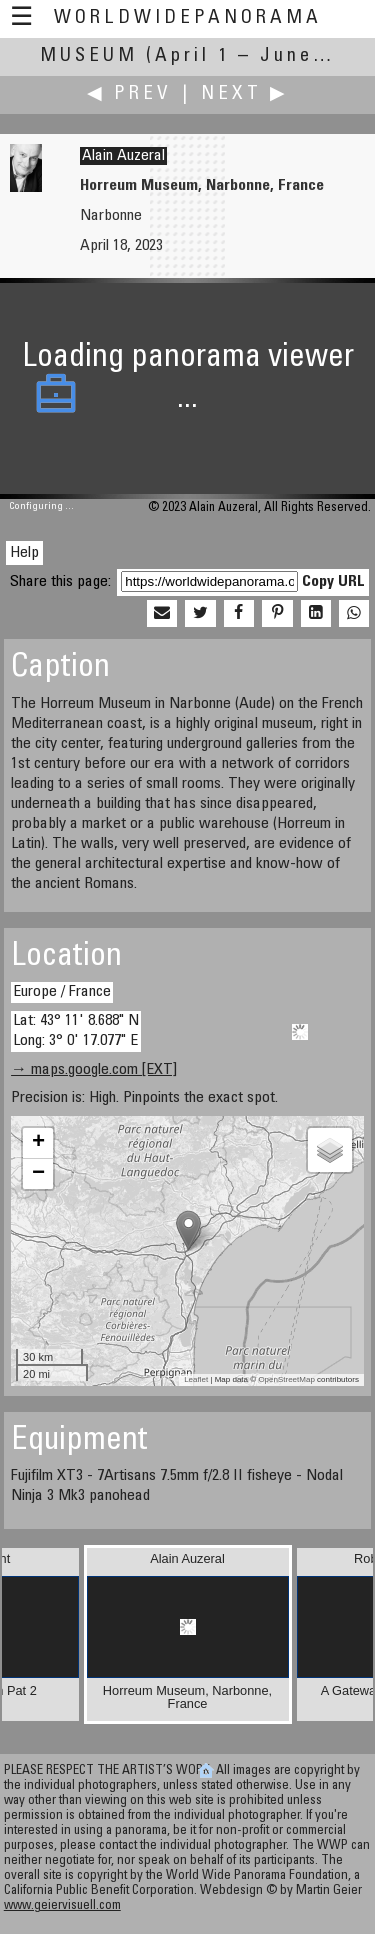  I want to click on access work or business features, so click(56, 395).